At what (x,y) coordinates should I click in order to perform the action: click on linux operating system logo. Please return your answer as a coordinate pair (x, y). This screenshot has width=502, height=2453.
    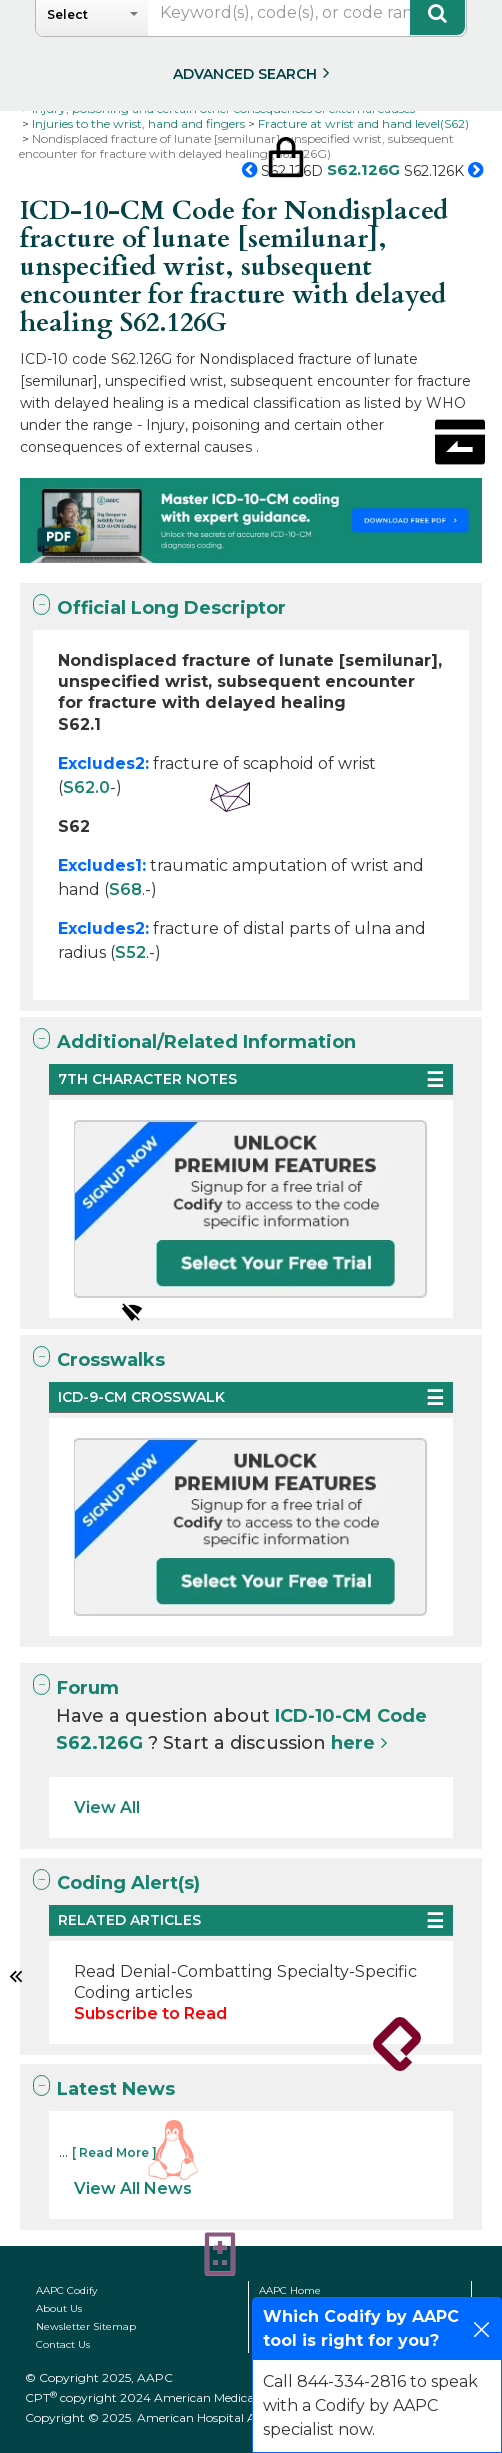
    Looking at the image, I should click on (173, 2150).